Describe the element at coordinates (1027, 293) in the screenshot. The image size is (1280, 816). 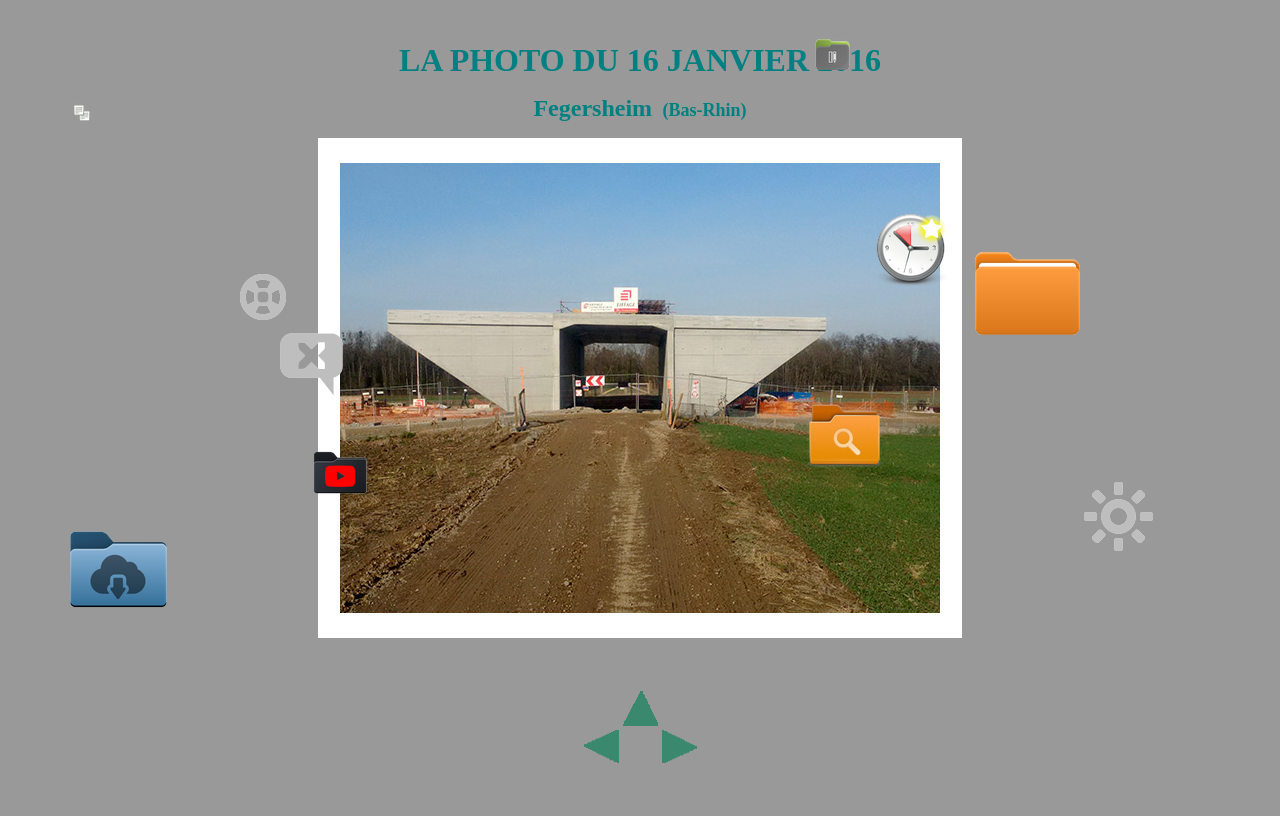
I see `open folder to view contents` at that location.